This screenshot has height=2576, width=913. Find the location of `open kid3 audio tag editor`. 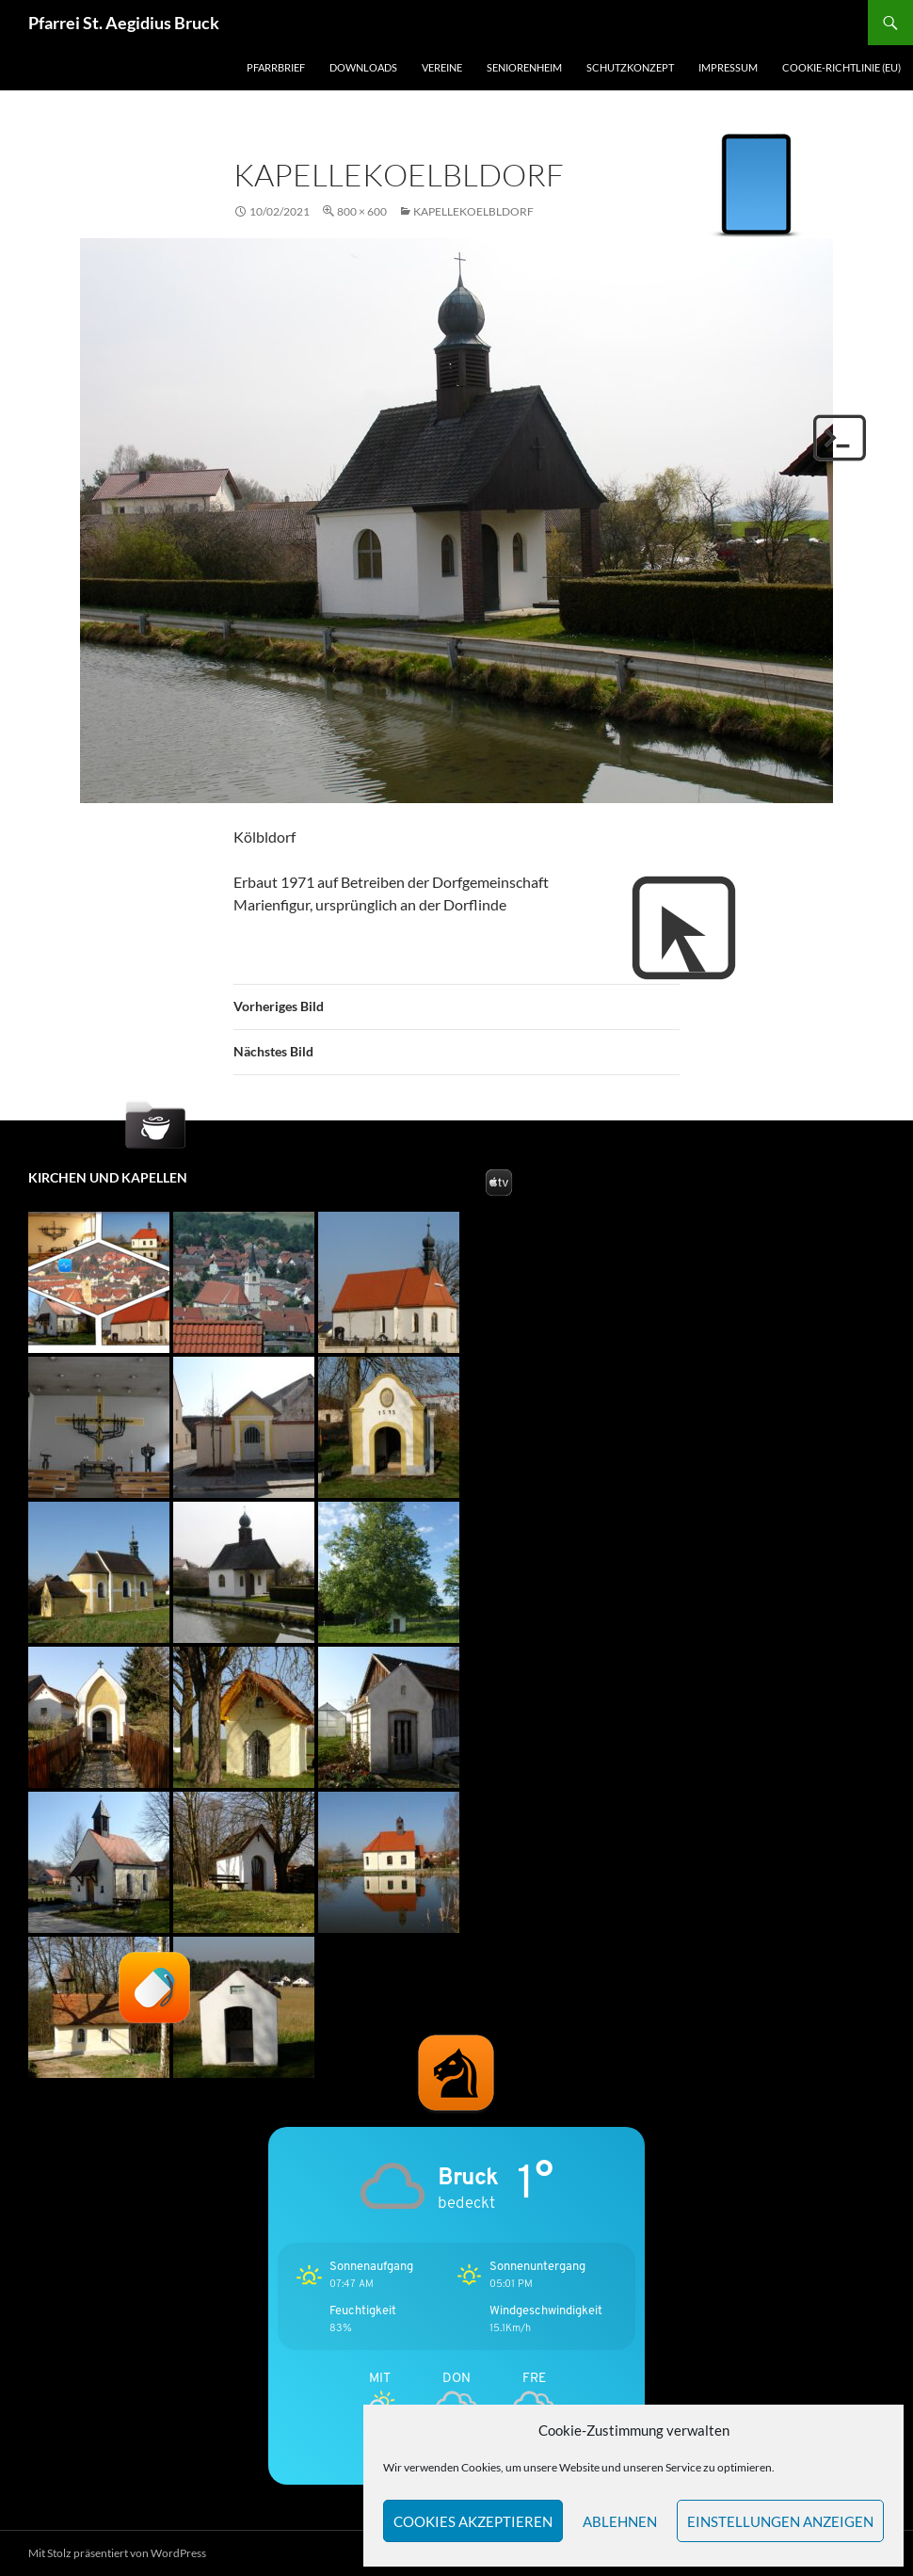

open kid3 audio tag editor is located at coordinates (154, 1988).